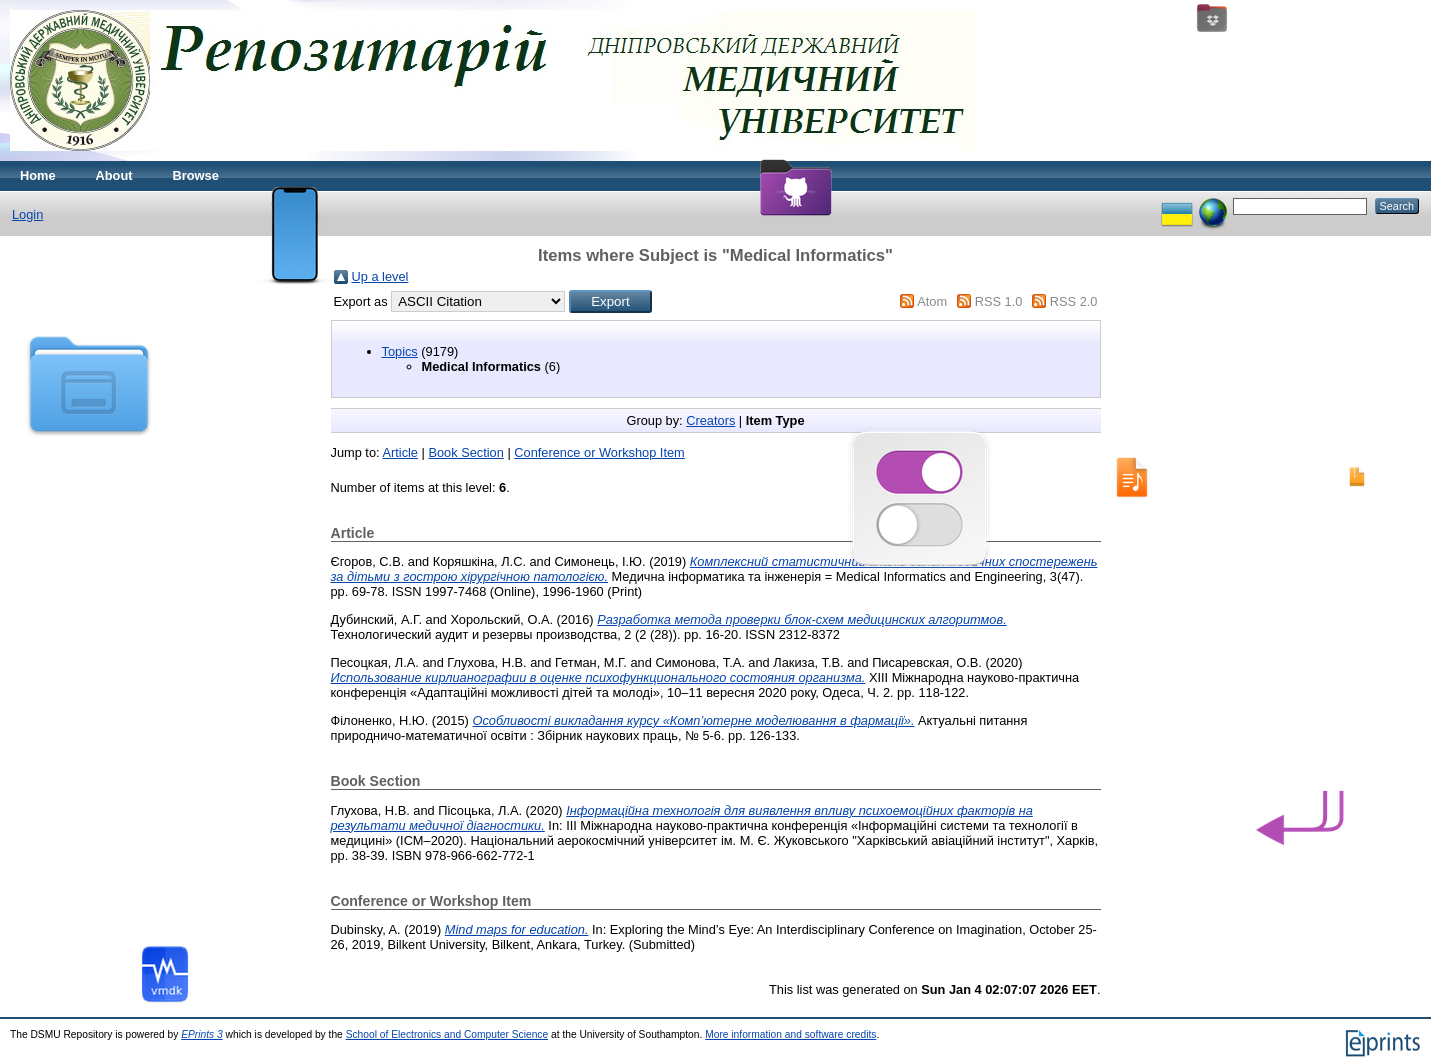 The image size is (1431, 1060). I want to click on mp3 playlist file type indicator, so click(1132, 478).